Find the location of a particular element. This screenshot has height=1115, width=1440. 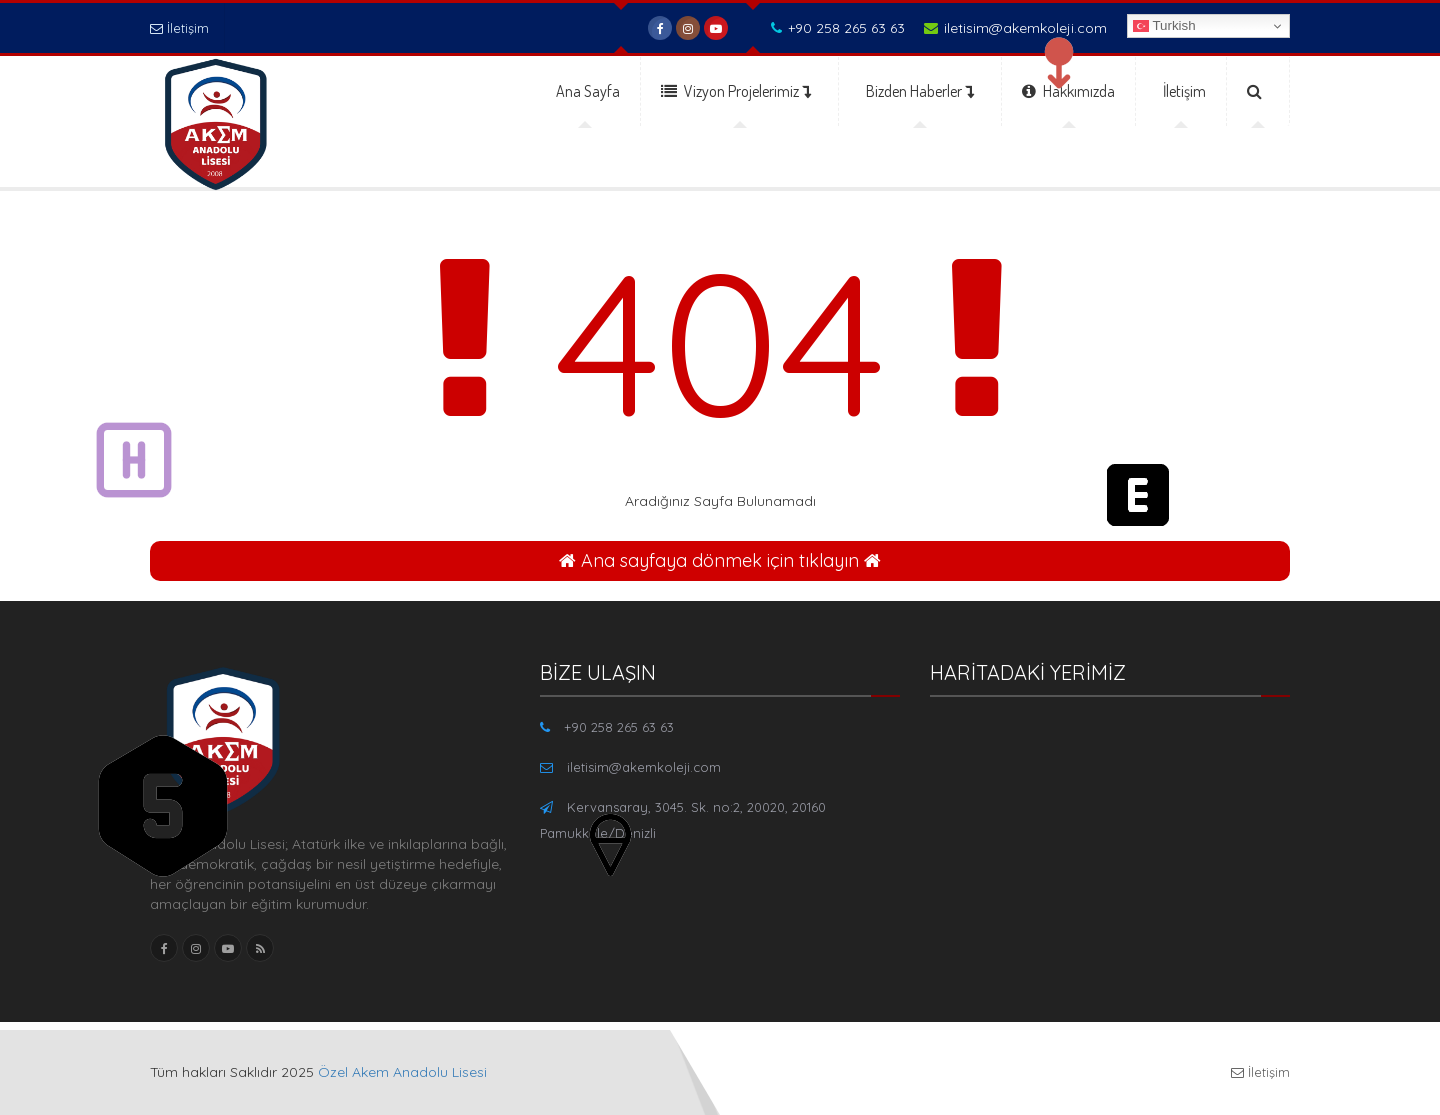

browse dessert or ice cream options is located at coordinates (610, 843).